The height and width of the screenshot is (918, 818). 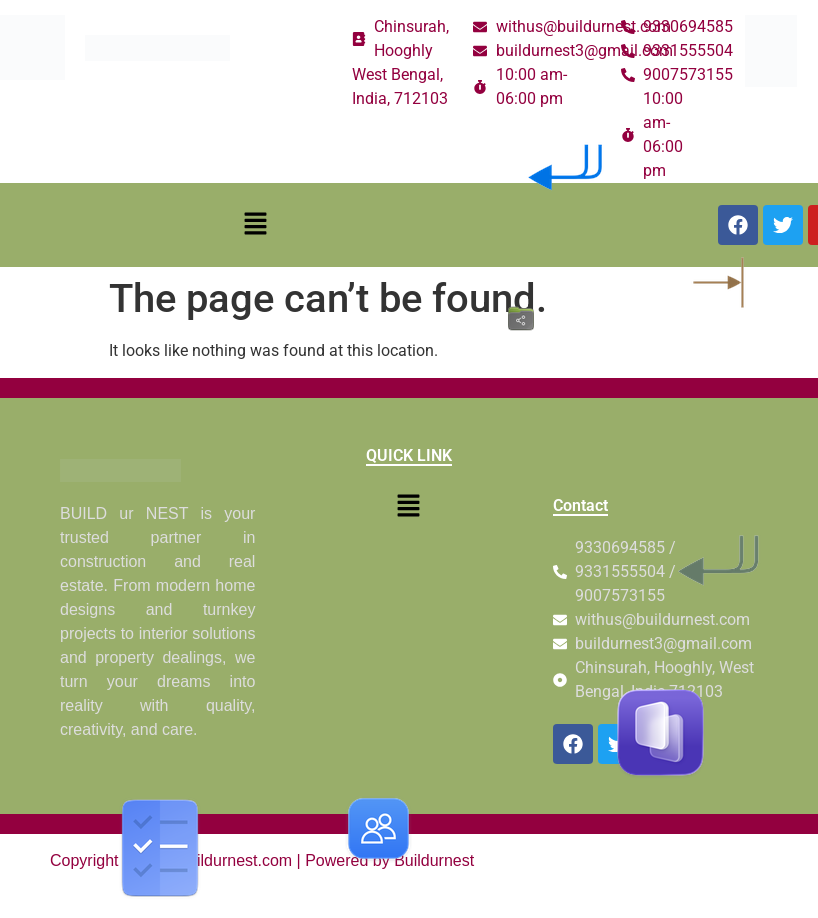 What do you see at coordinates (564, 167) in the screenshot?
I see `reply to all recipients of an email` at bounding box center [564, 167].